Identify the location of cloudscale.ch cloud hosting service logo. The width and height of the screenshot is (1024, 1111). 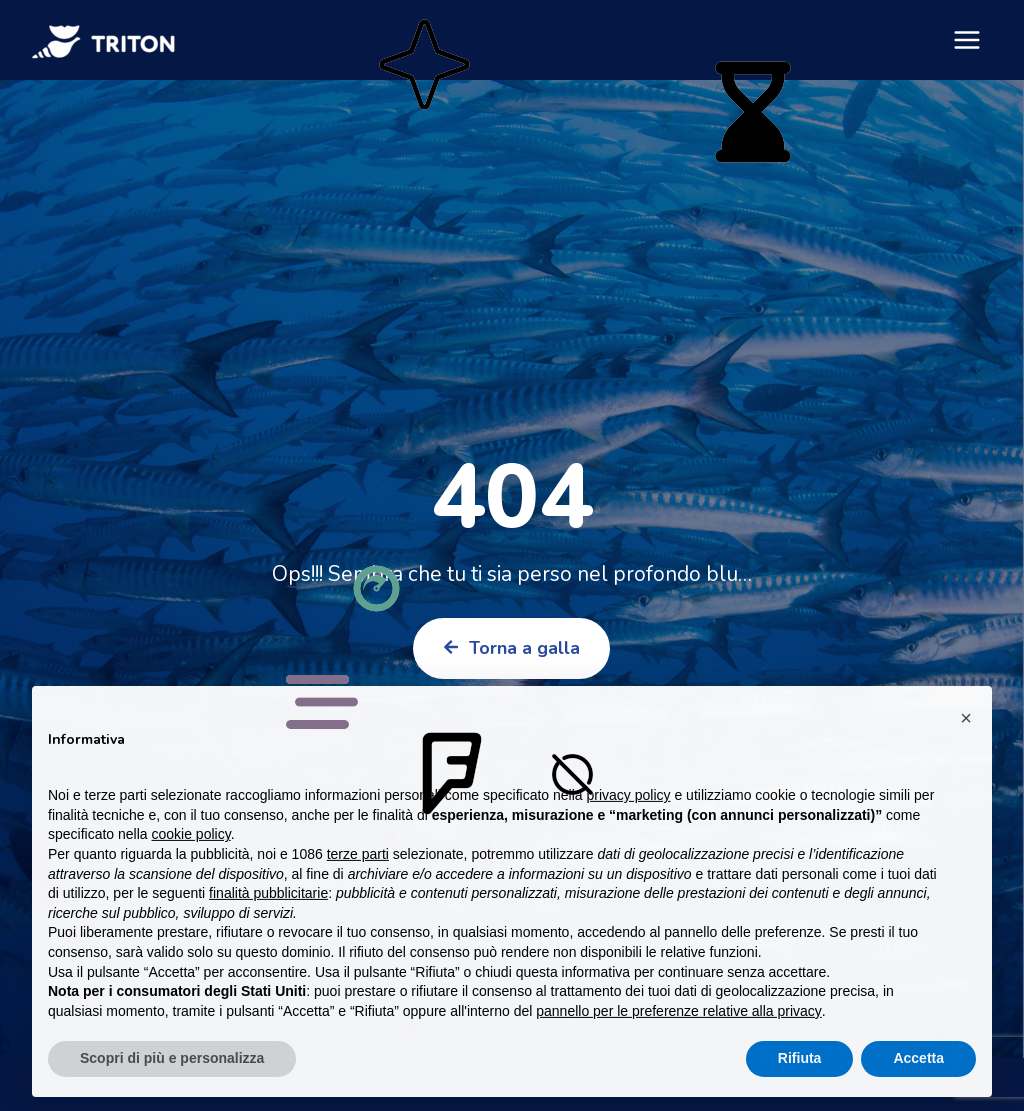
(376, 588).